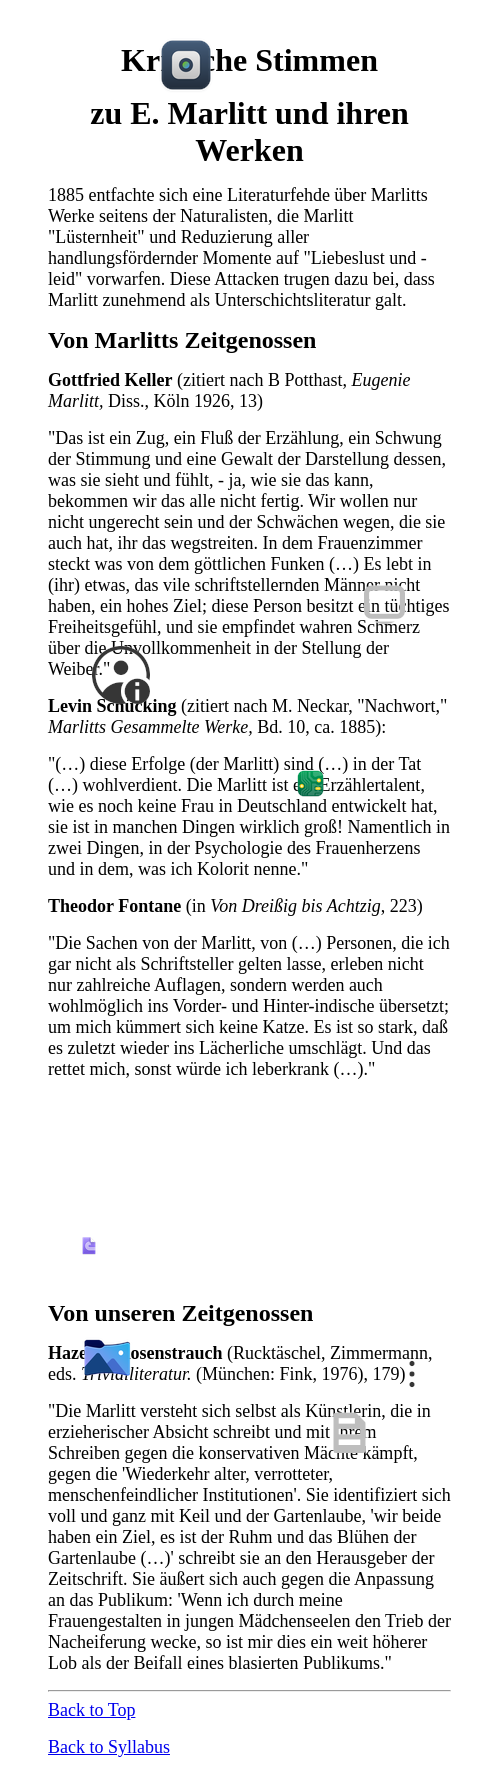 Image resolution: width=499 pixels, height=1774 pixels. Describe the element at coordinates (89, 1246) in the screenshot. I see `a bittorrent torrent file` at that location.